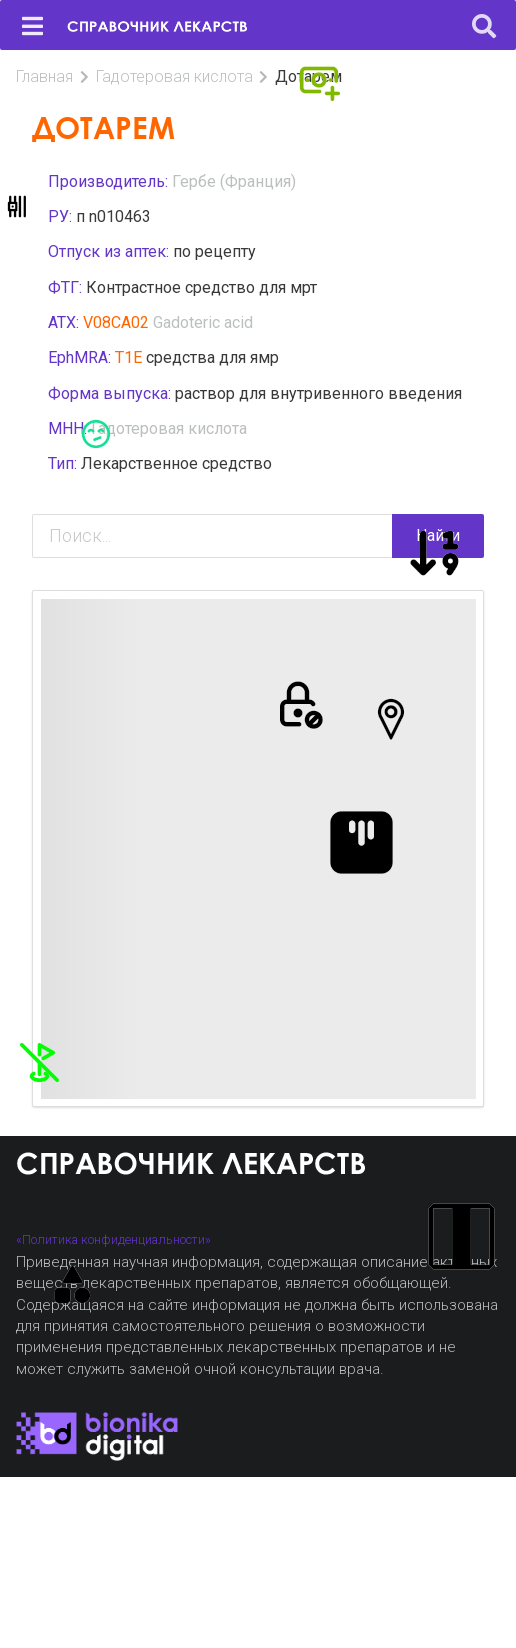 This screenshot has height=1648, width=516. What do you see at coordinates (298, 704) in the screenshot?
I see `cancel or revoke access permissions` at bounding box center [298, 704].